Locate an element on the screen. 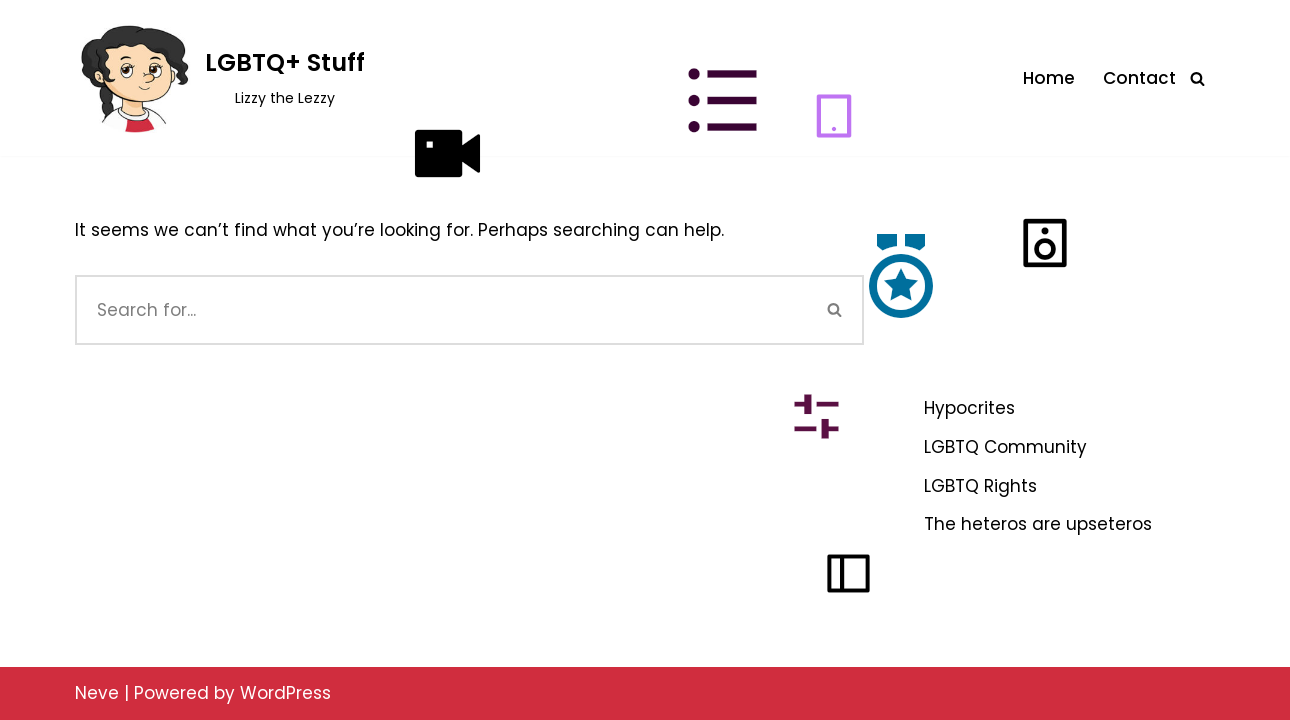 The width and height of the screenshot is (1290, 720). adjust audio equalizer settings is located at coordinates (816, 416).